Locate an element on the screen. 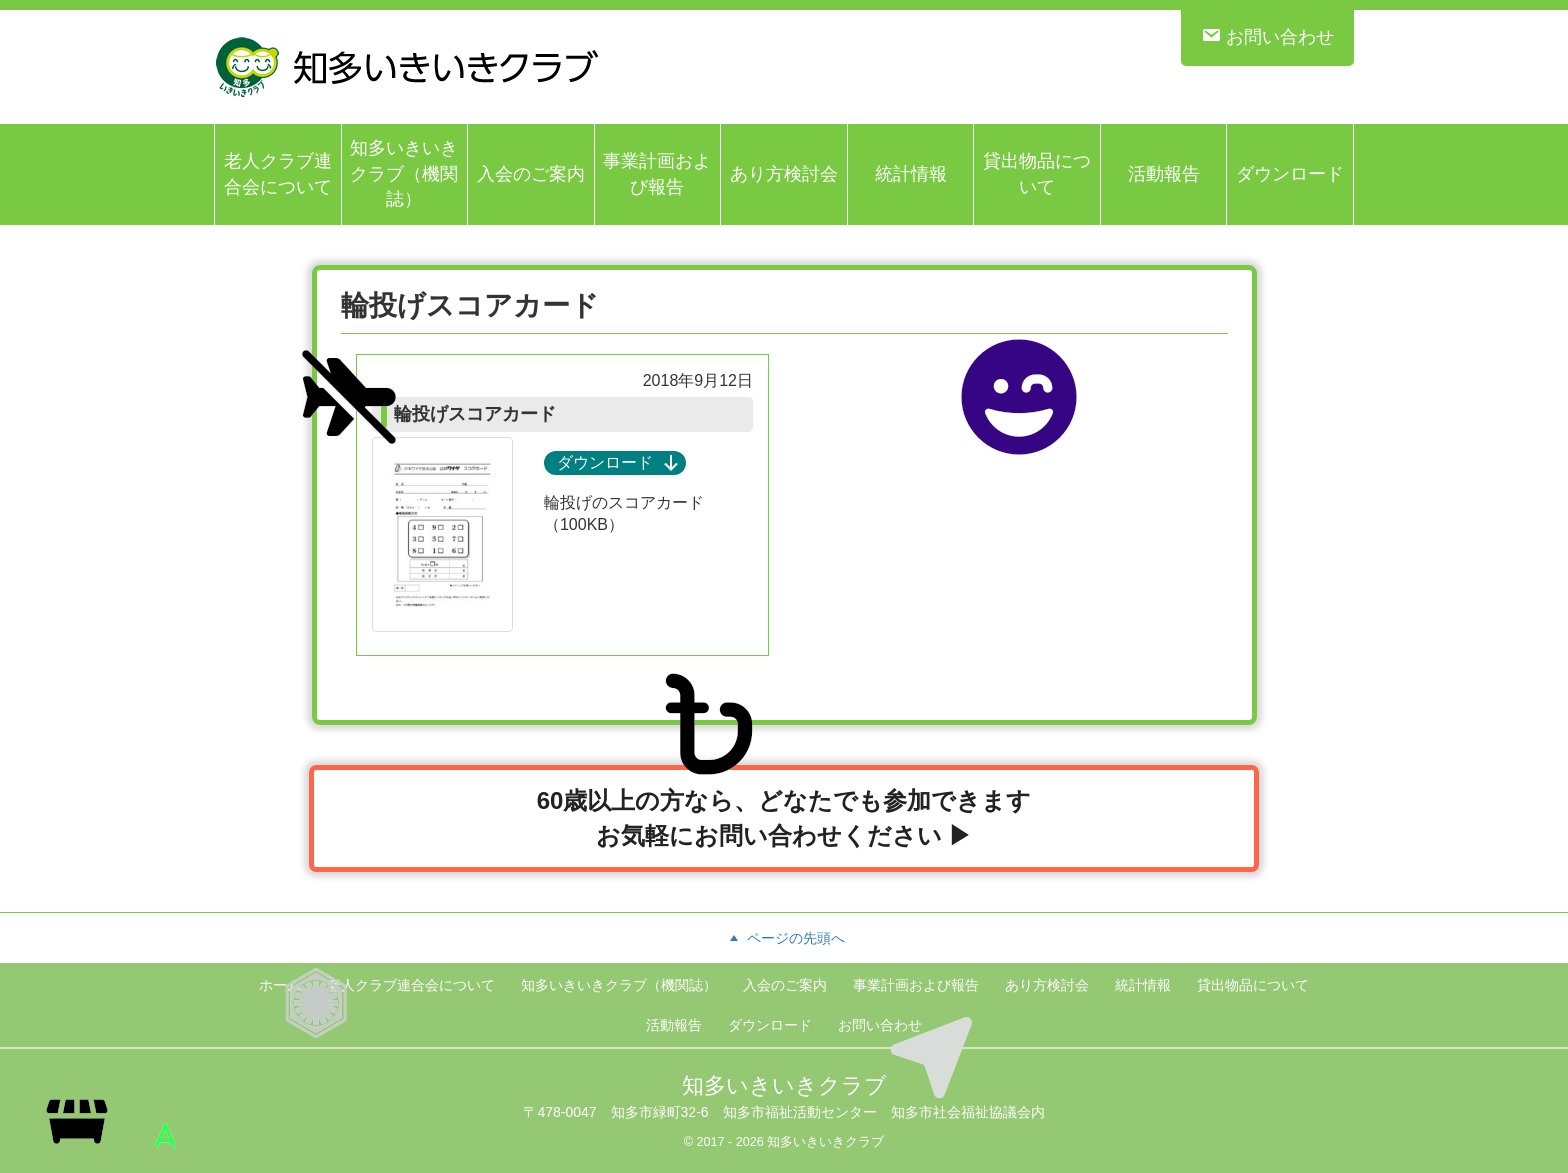  First Order logo from Star Wars franchise is located at coordinates (316, 1003).